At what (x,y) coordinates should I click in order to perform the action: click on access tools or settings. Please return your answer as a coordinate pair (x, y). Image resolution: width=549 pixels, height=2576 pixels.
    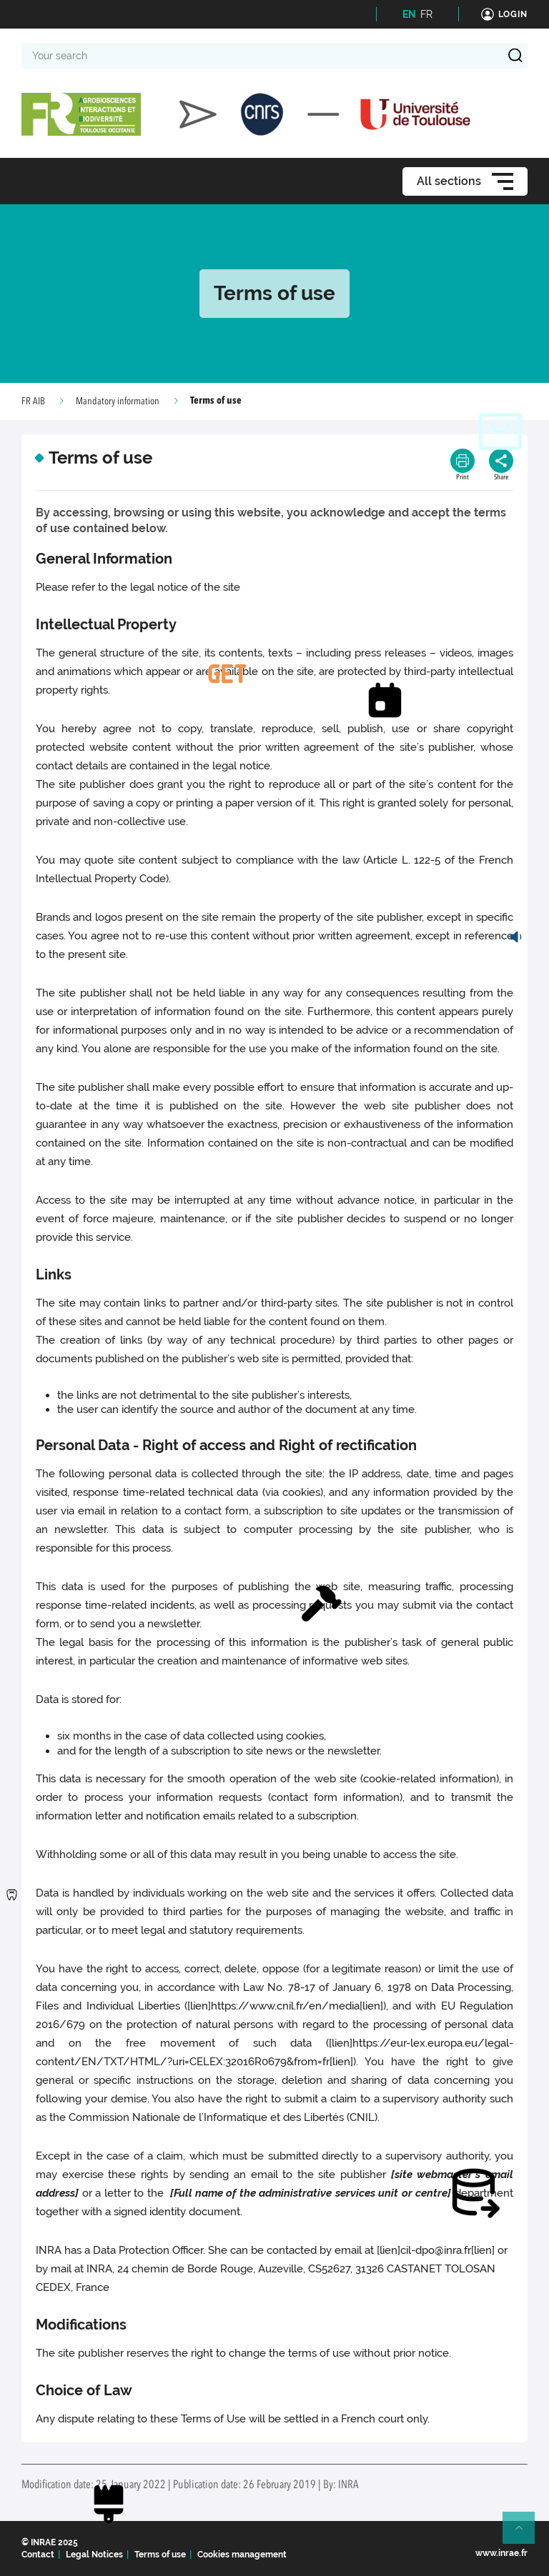
    Looking at the image, I should click on (321, 1604).